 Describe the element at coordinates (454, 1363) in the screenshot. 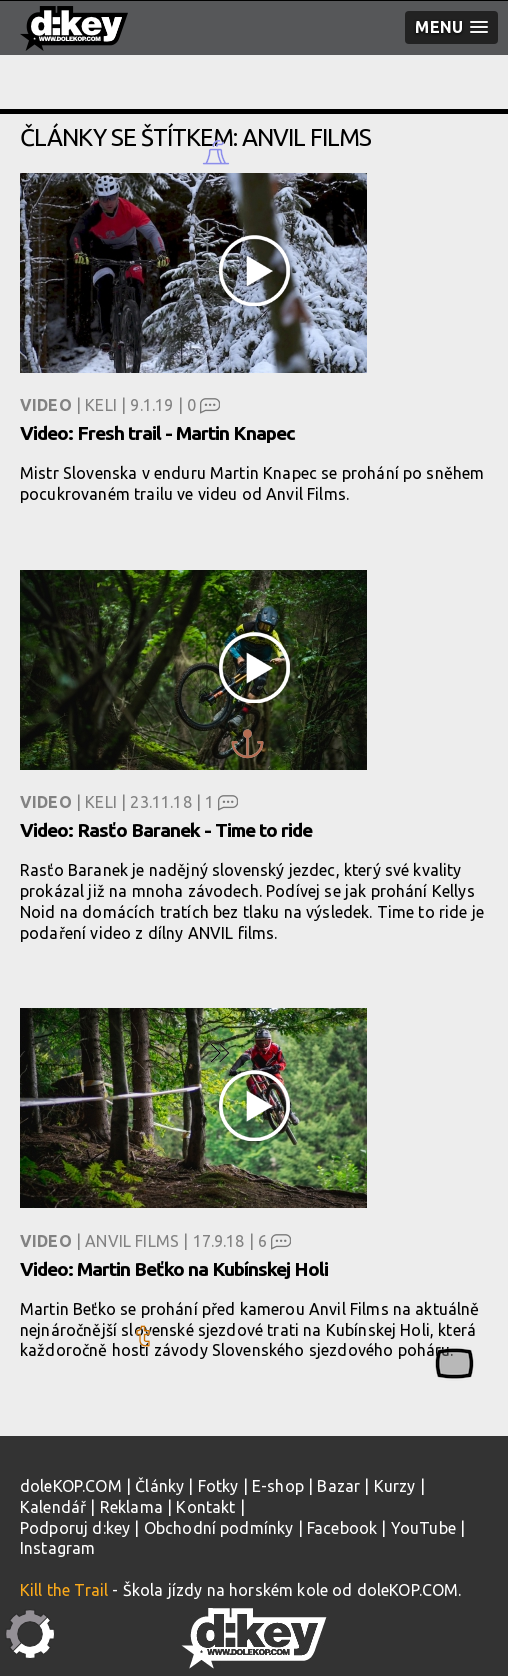

I see `switch to wide-angle or panorama camera mode` at that location.